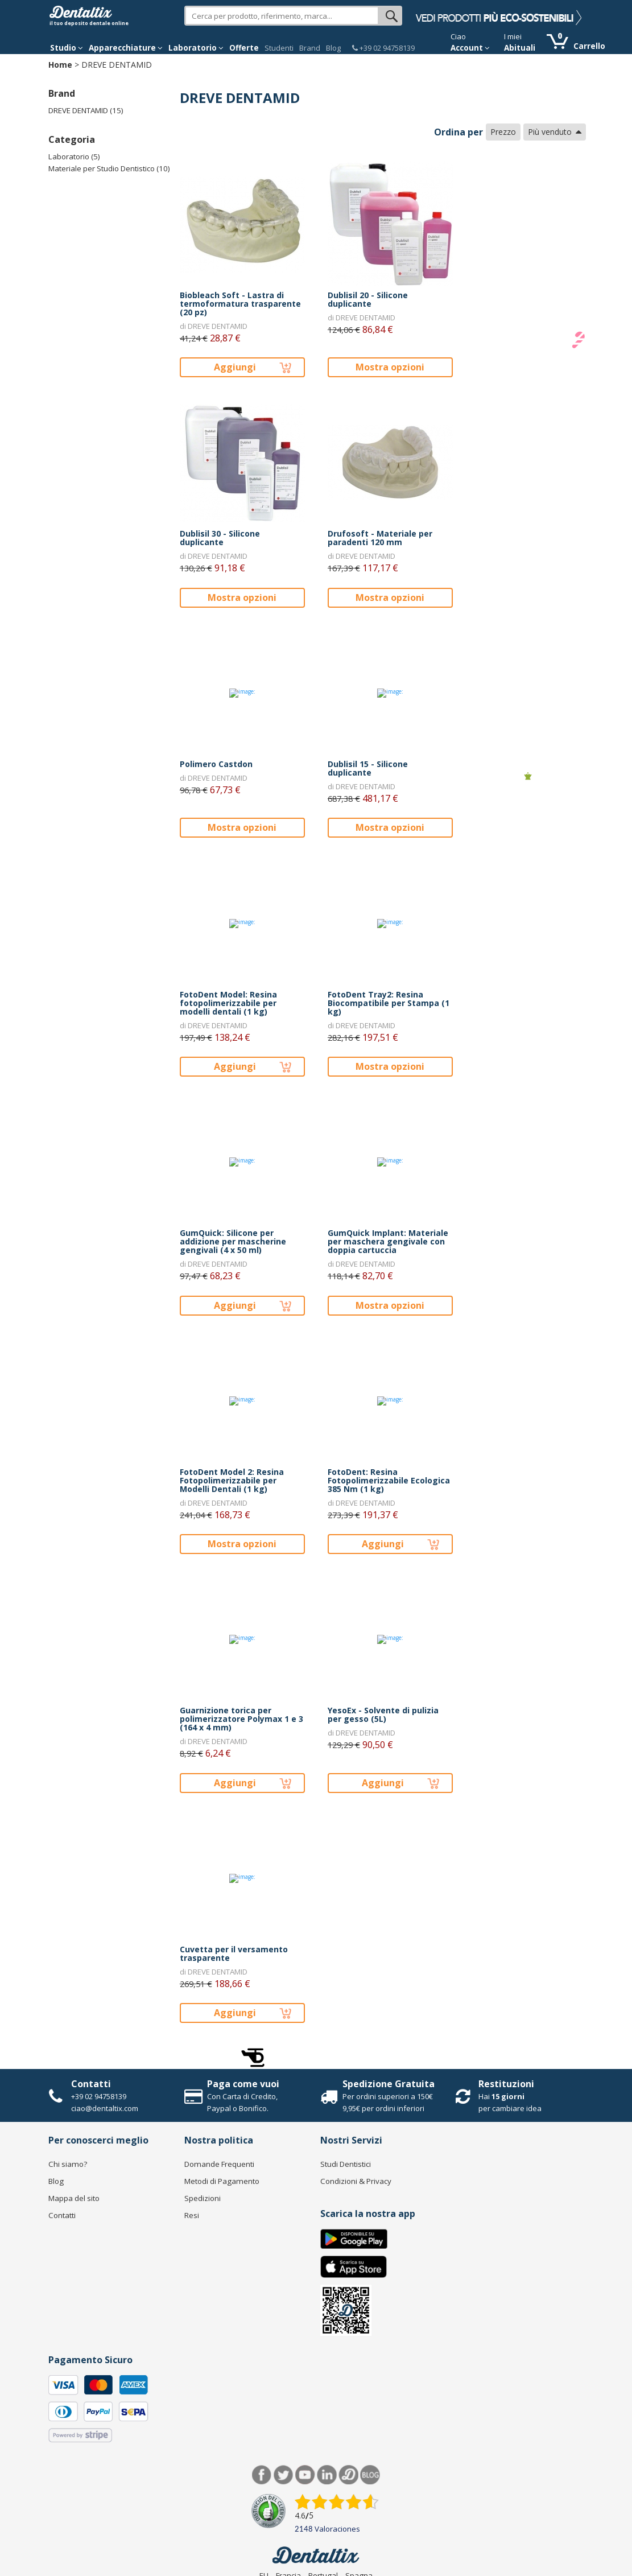  I want to click on indicates holiday or seasonal content, so click(578, 340).